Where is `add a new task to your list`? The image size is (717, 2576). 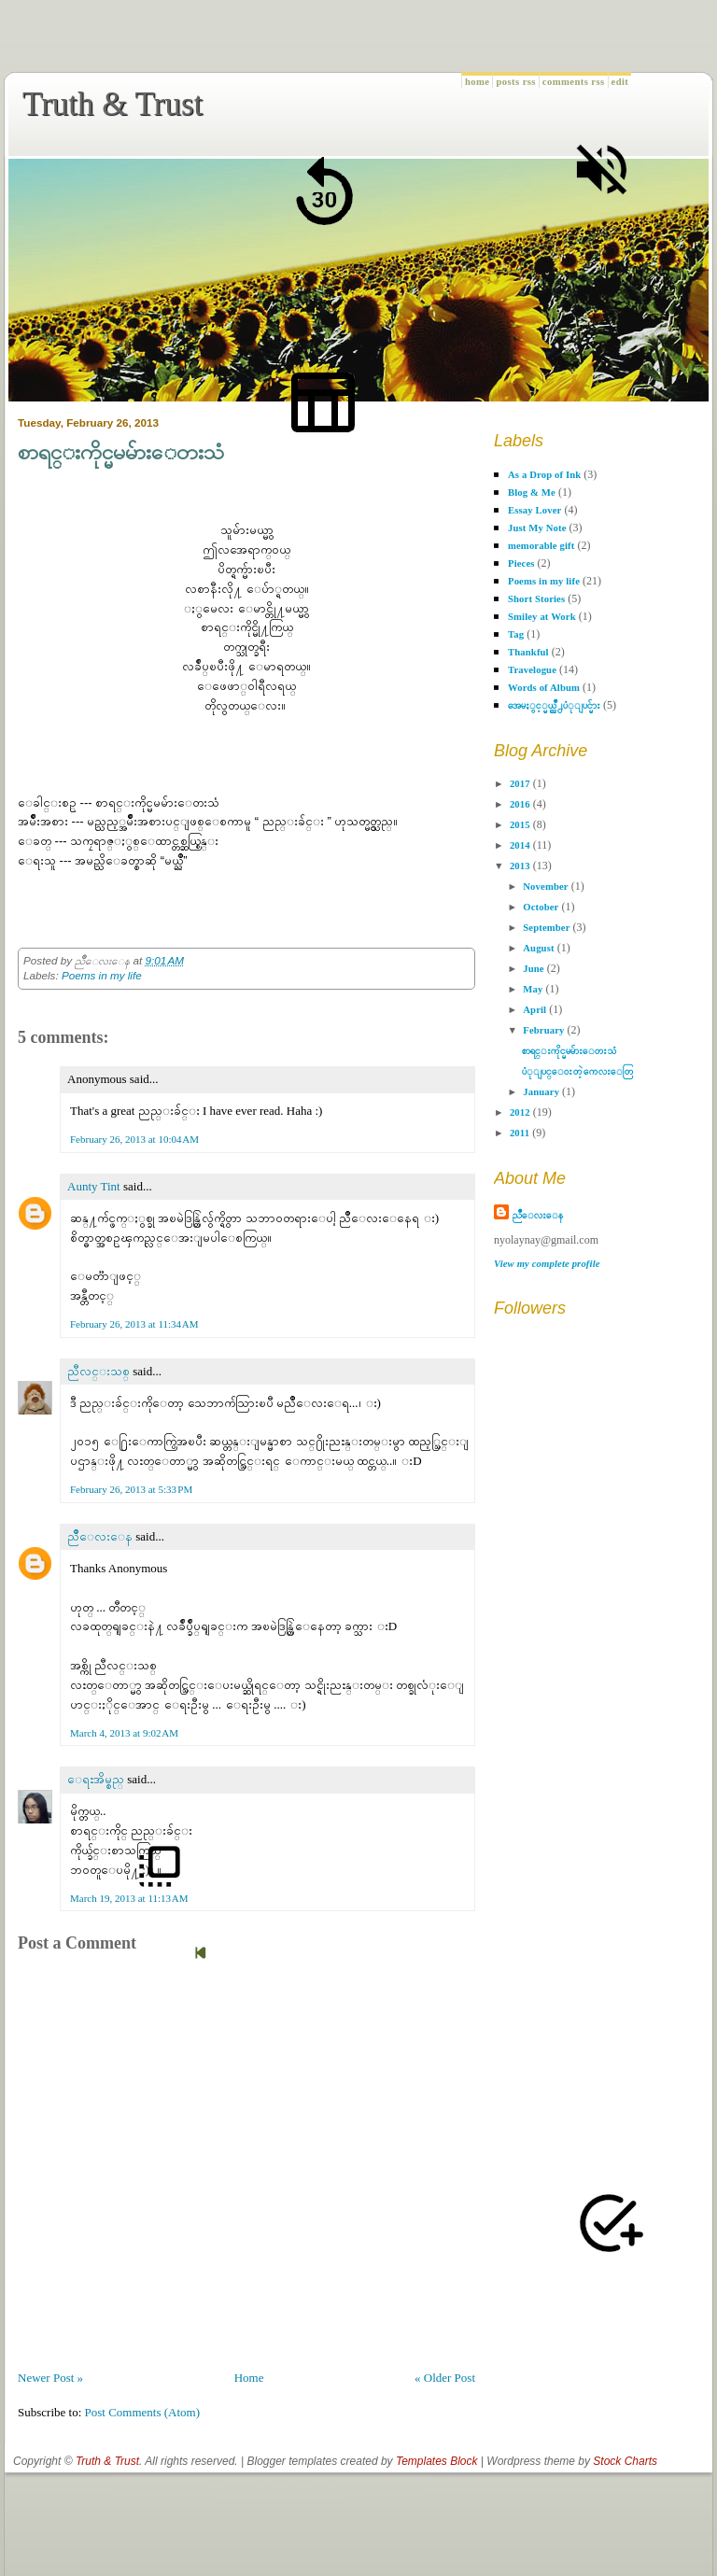
add a new task to your list is located at coordinates (609, 2223).